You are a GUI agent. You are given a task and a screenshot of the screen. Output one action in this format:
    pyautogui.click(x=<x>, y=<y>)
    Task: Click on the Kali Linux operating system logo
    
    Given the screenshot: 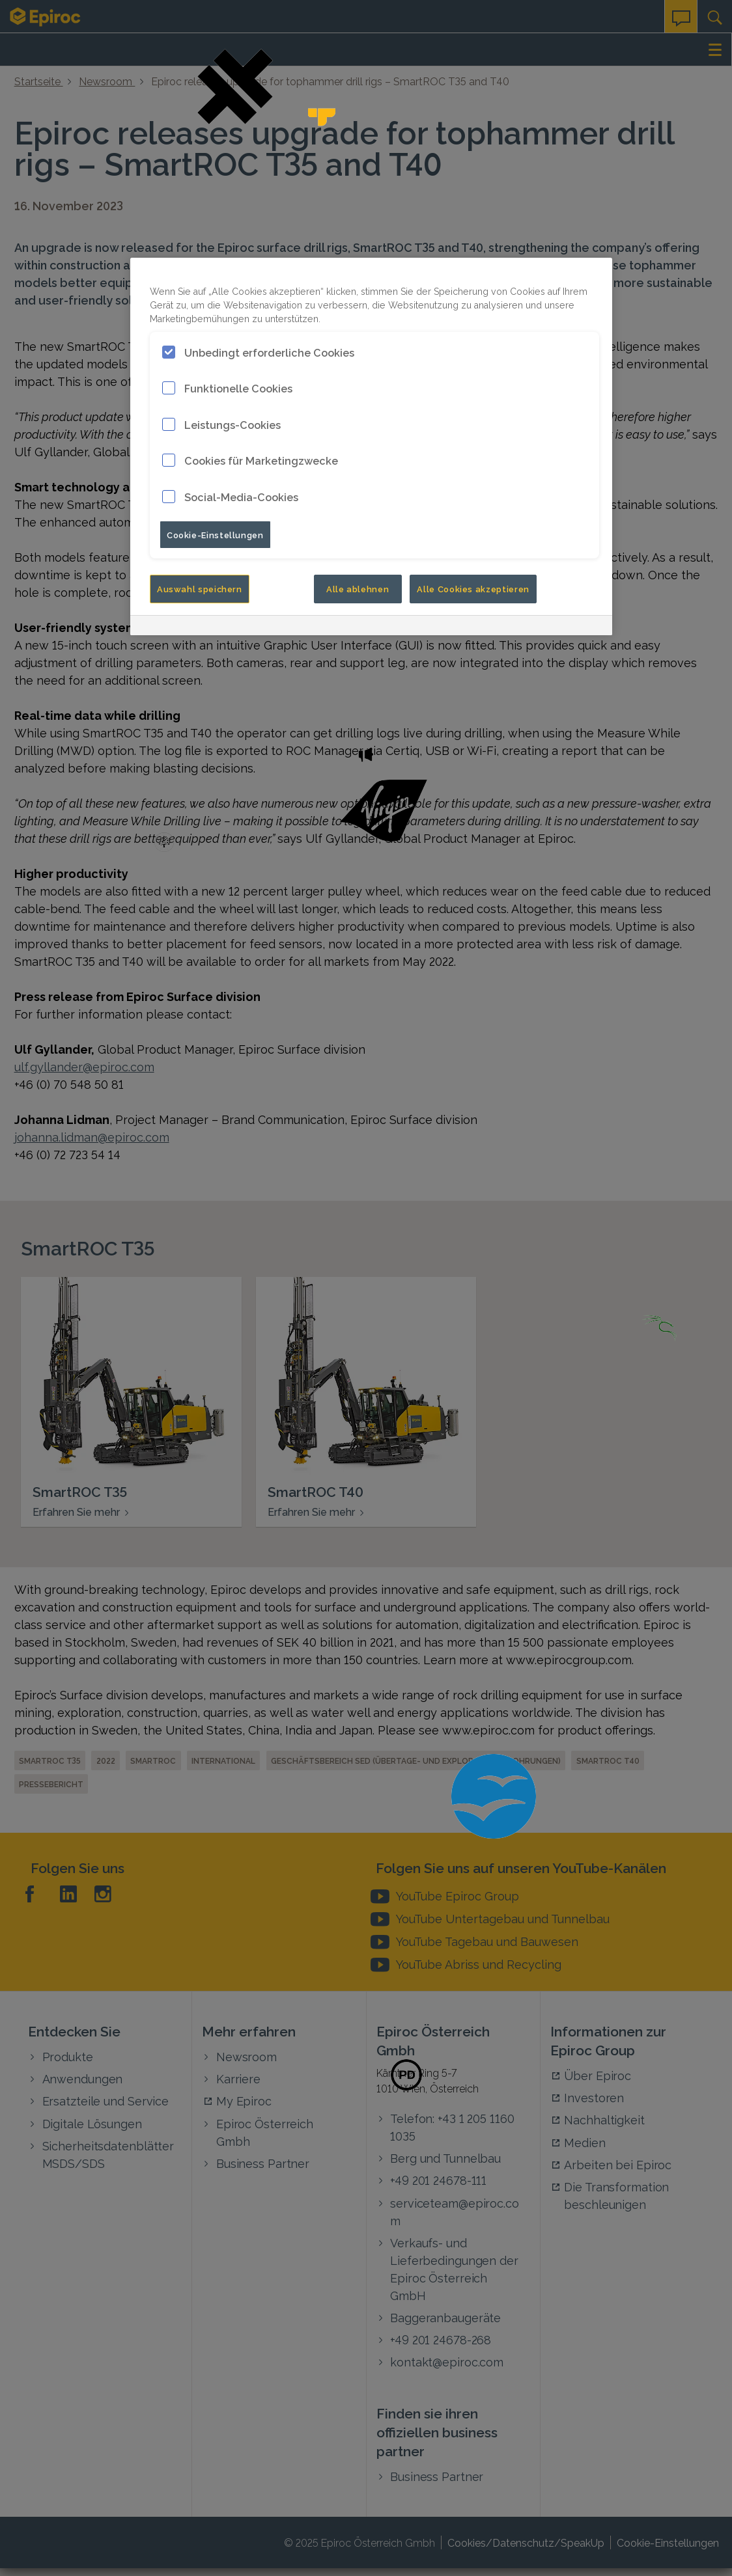 What is the action you would take?
    pyautogui.click(x=659, y=1328)
    